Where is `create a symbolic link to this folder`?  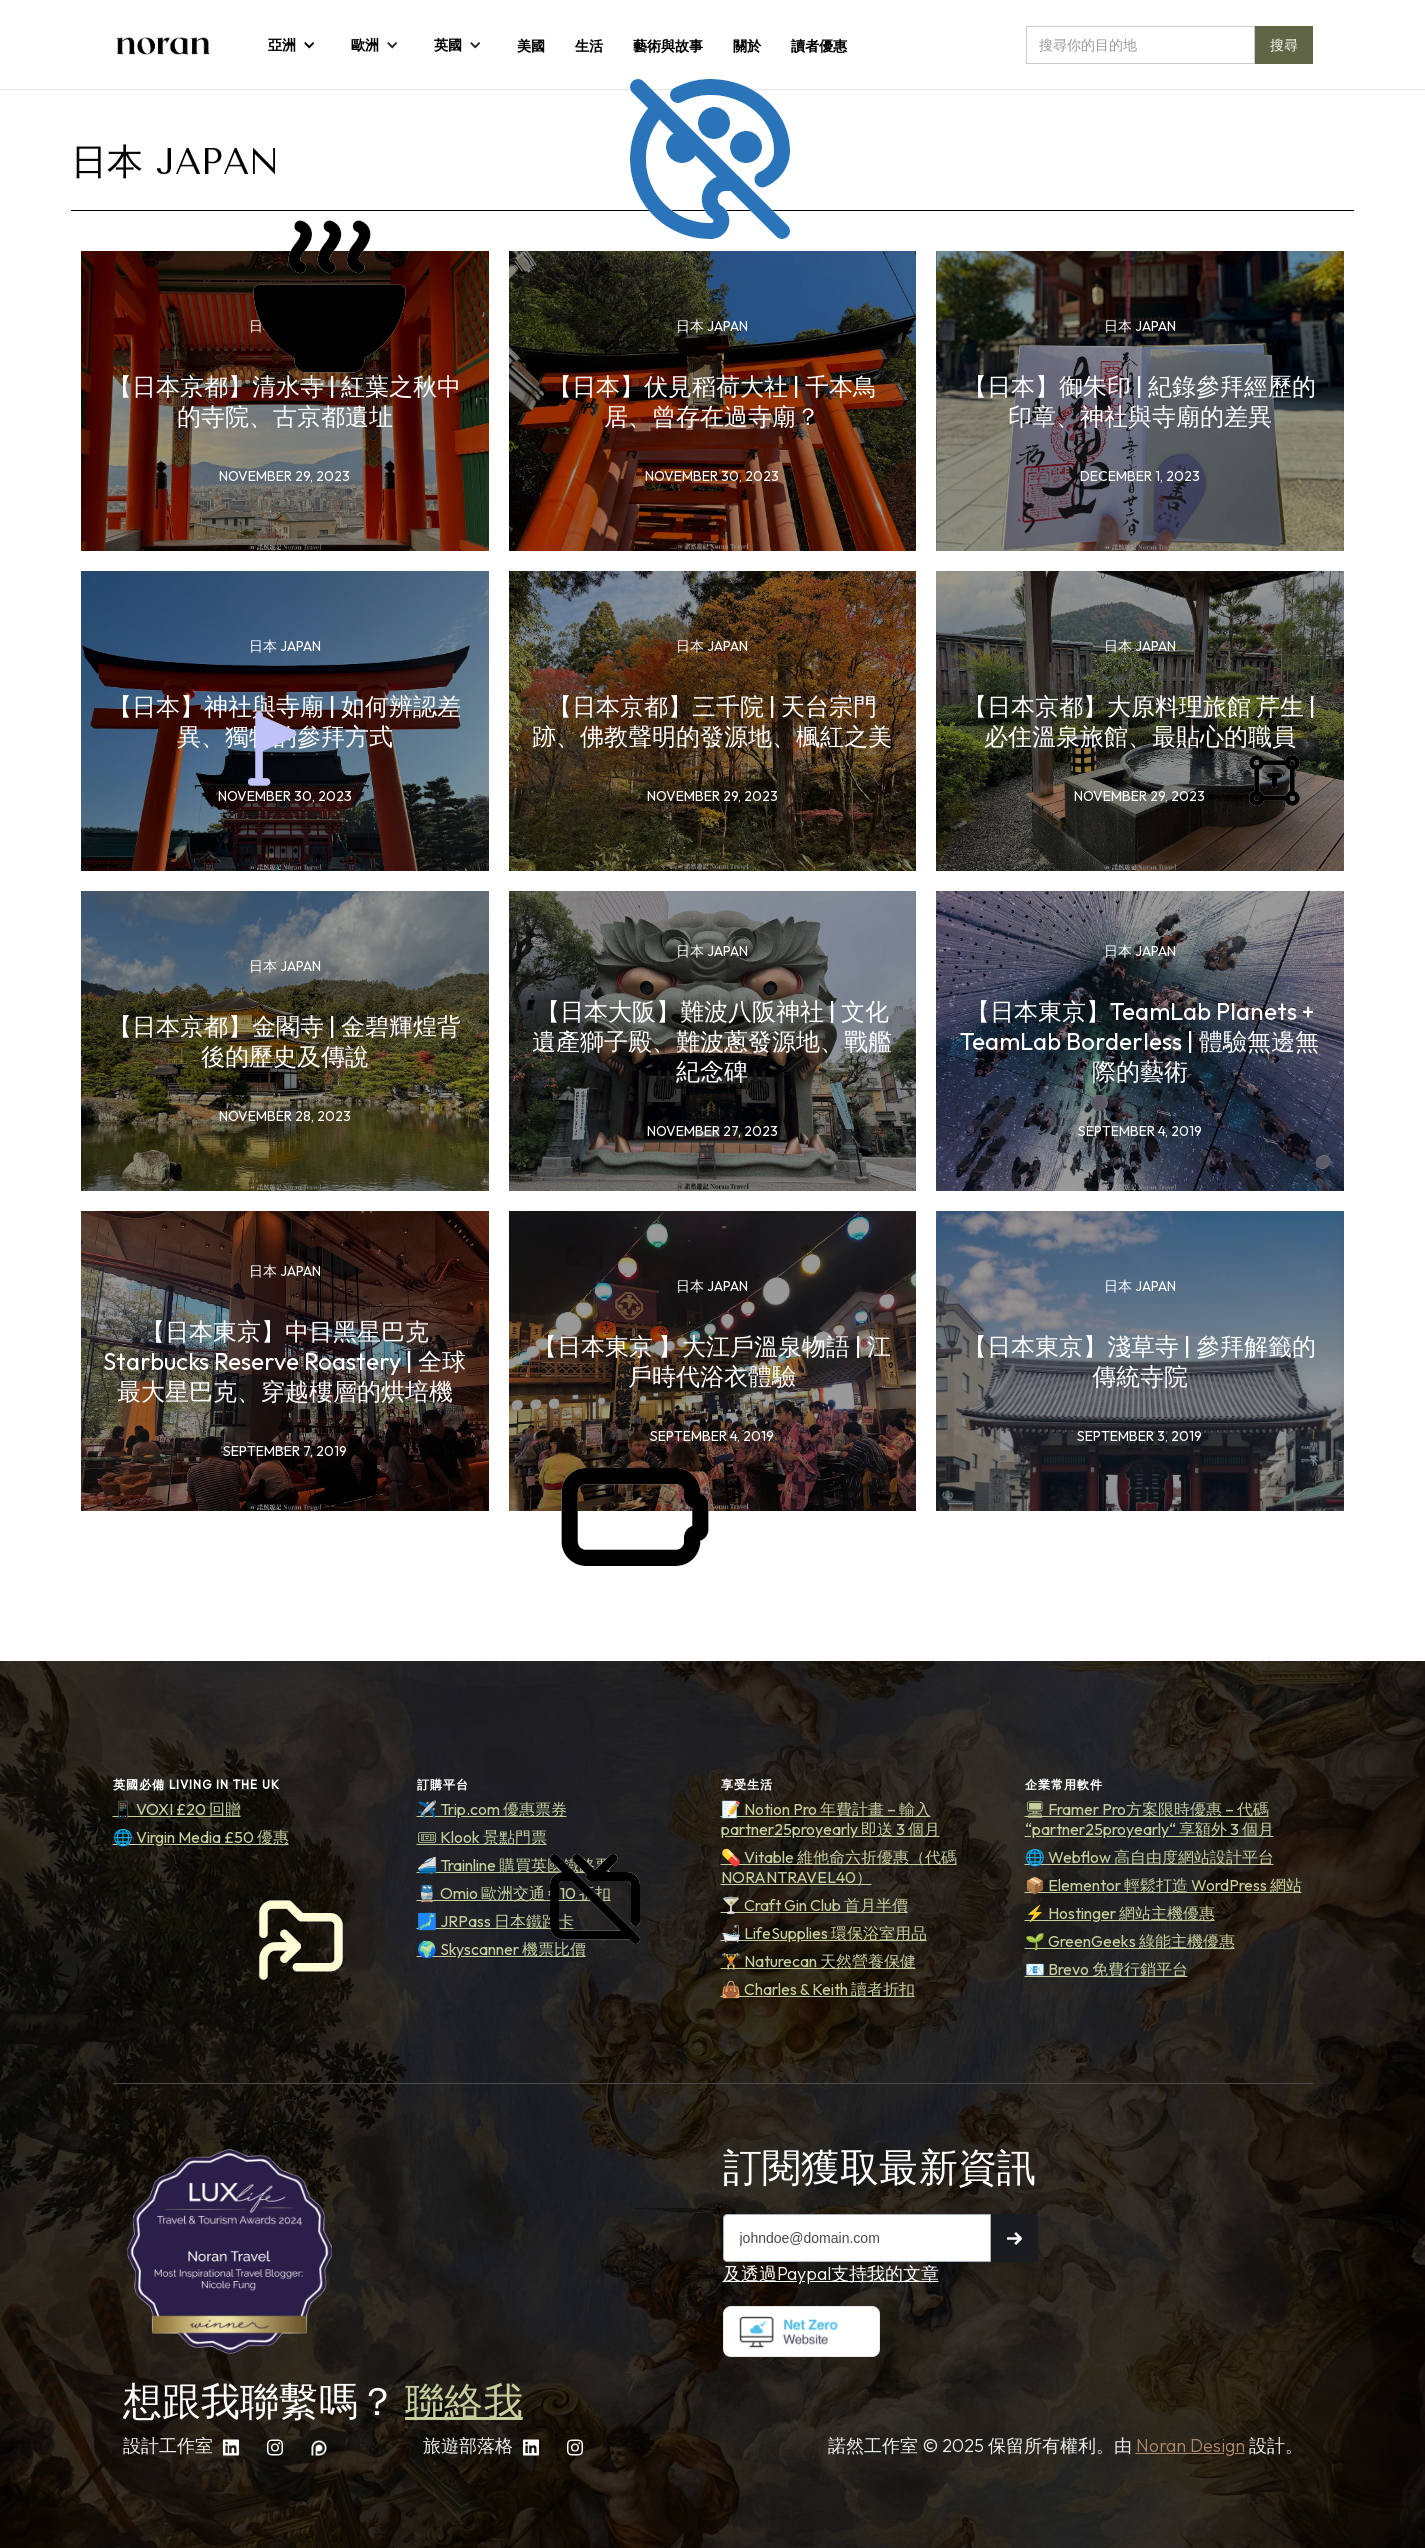 create a symbolic link to this folder is located at coordinates (301, 1938).